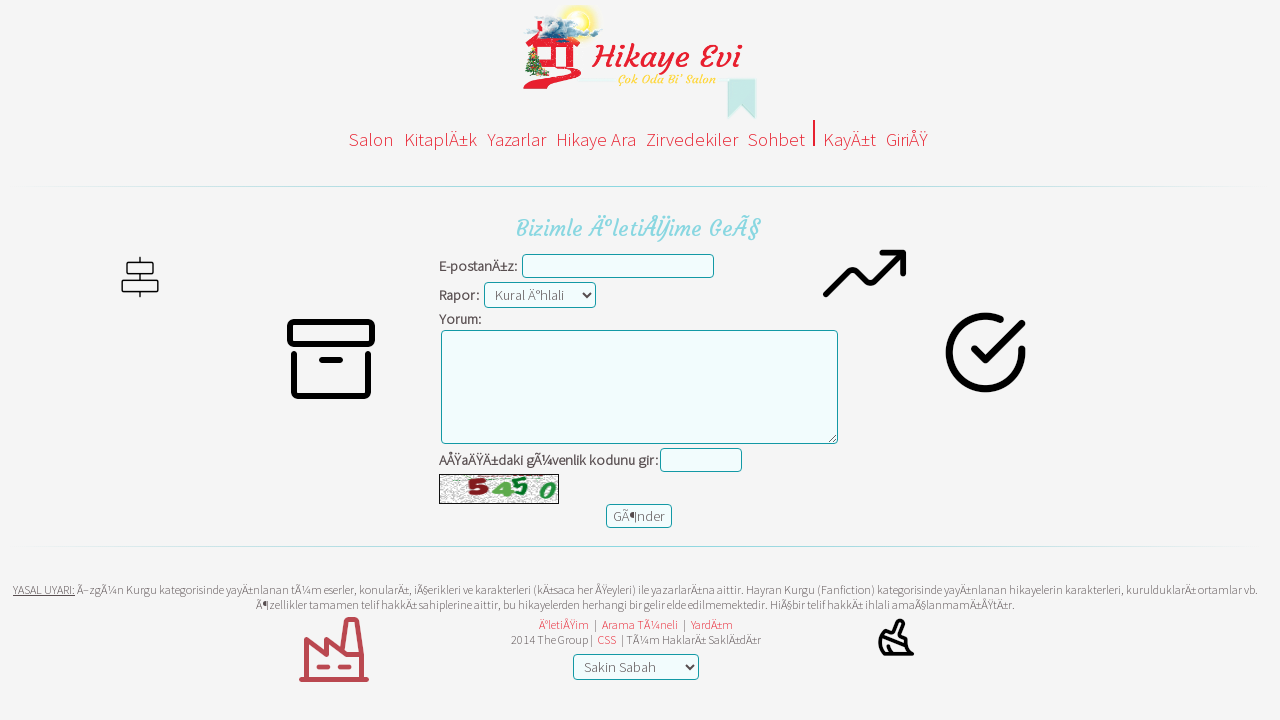  What do you see at coordinates (331, 359) in the screenshot?
I see `archive this item` at bounding box center [331, 359].